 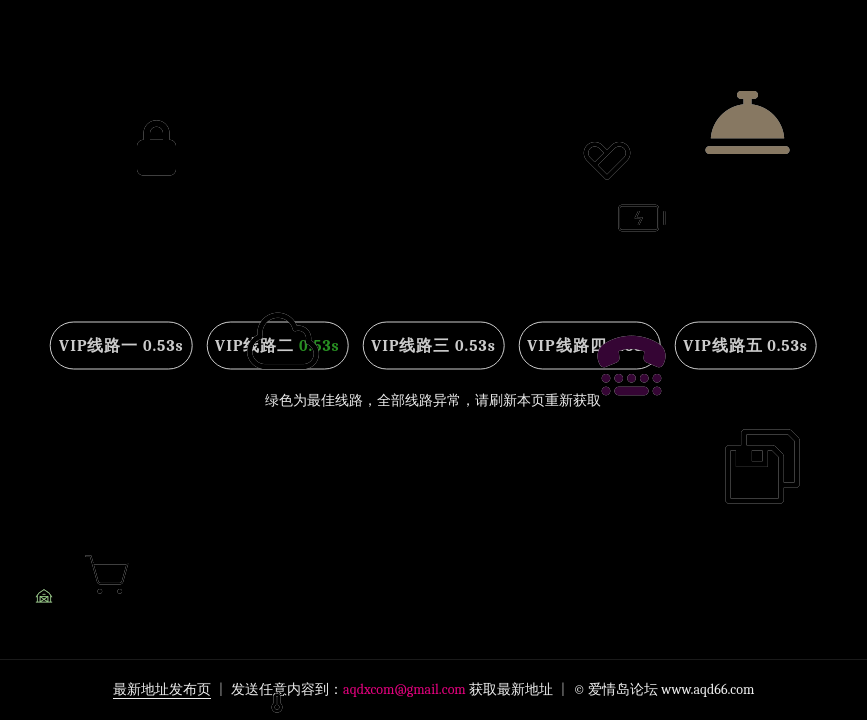 I want to click on save all open files at once, so click(x=762, y=466).